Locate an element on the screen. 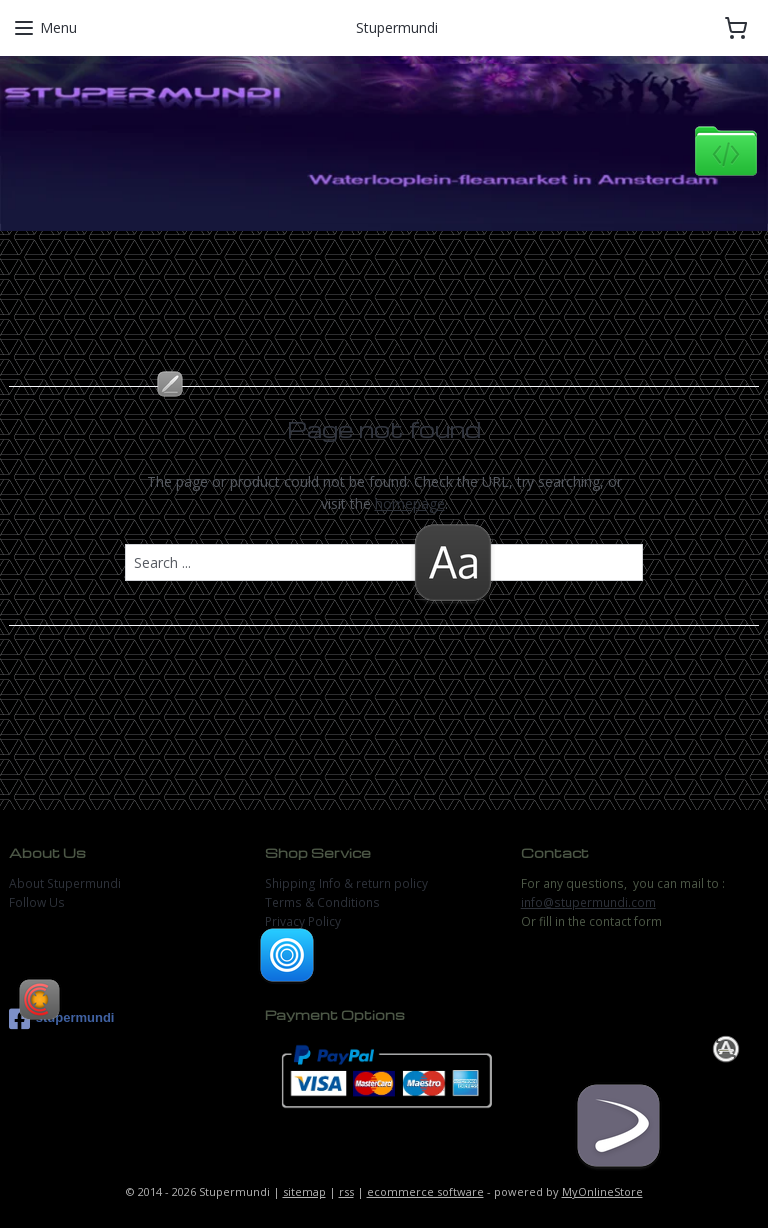 This screenshot has width=768, height=1228. launch OpenRA Command & Conquer game is located at coordinates (39, 999).